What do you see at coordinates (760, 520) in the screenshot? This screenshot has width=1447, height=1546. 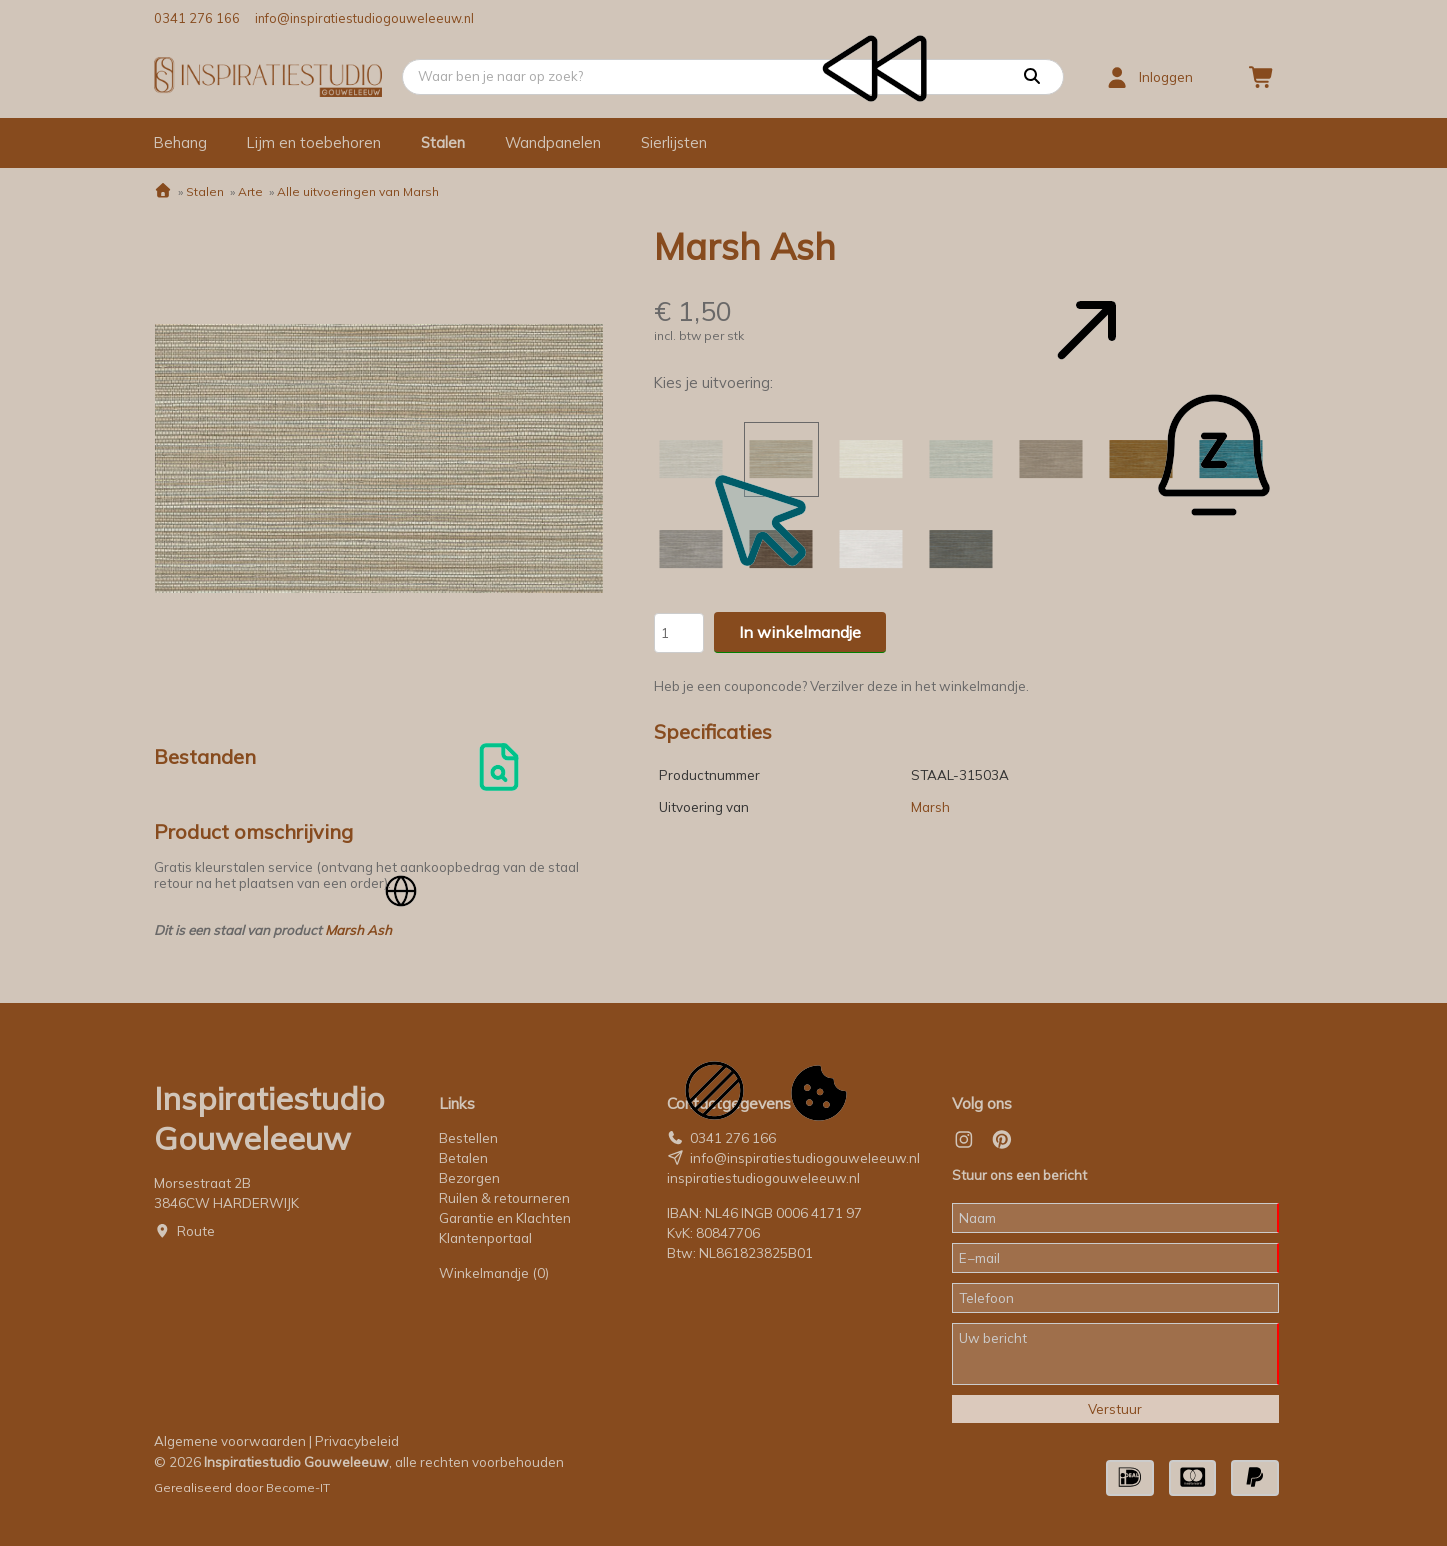 I see `mouse cursor pointer` at bounding box center [760, 520].